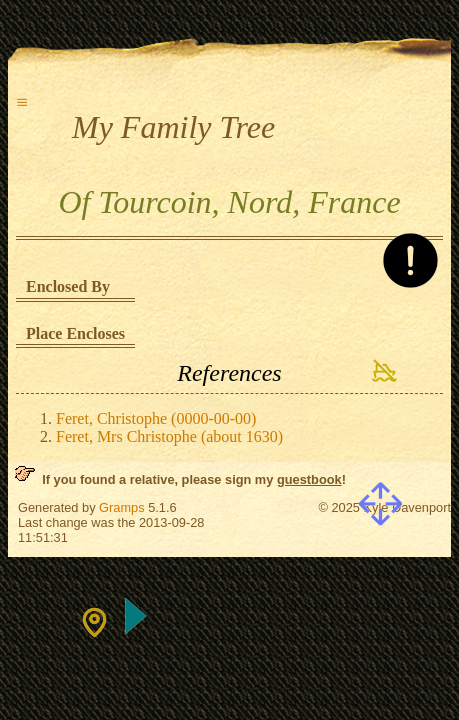 Image resolution: width=459 pixels, height=720 pixels. What do you see at coordinates (380, 505) in the screenshot?
I see `move or reposition an element` at bounding box center [380, 505].